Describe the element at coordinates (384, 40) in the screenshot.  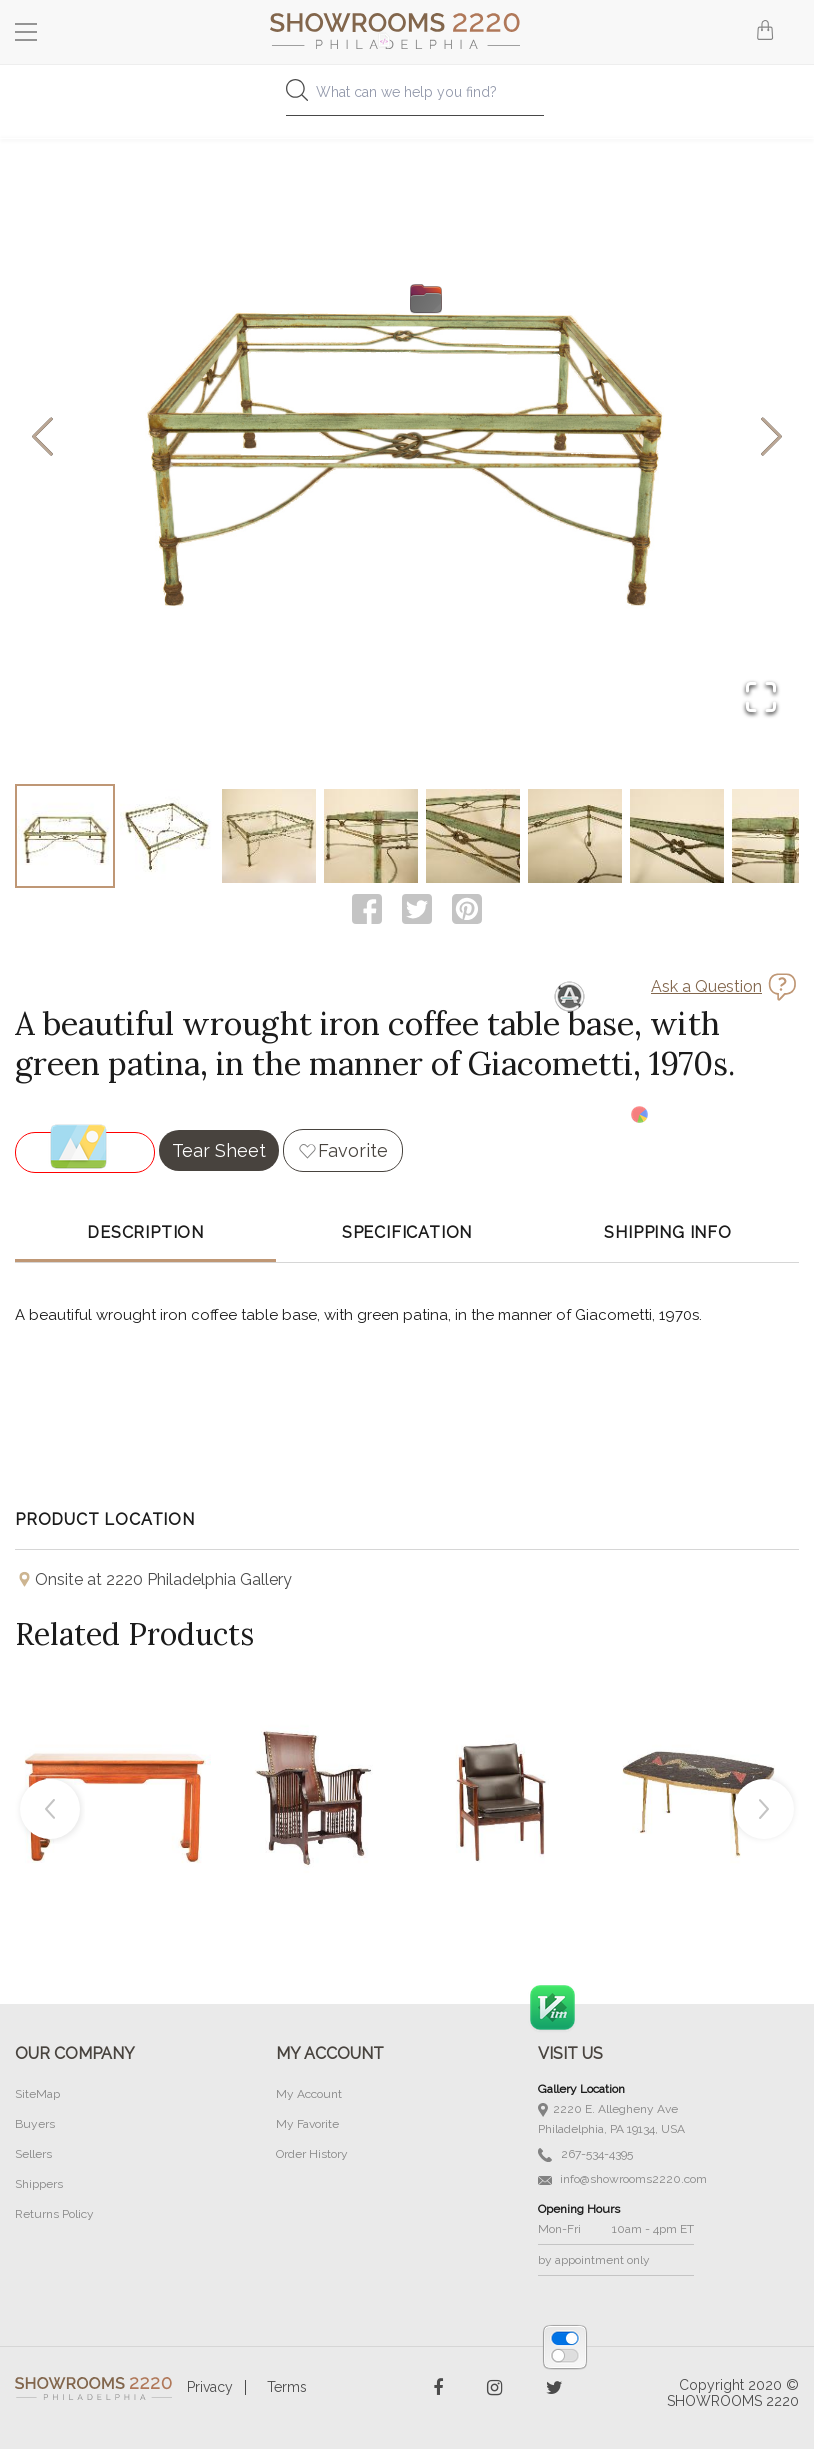
I see `an xml or markup language file` at that location.